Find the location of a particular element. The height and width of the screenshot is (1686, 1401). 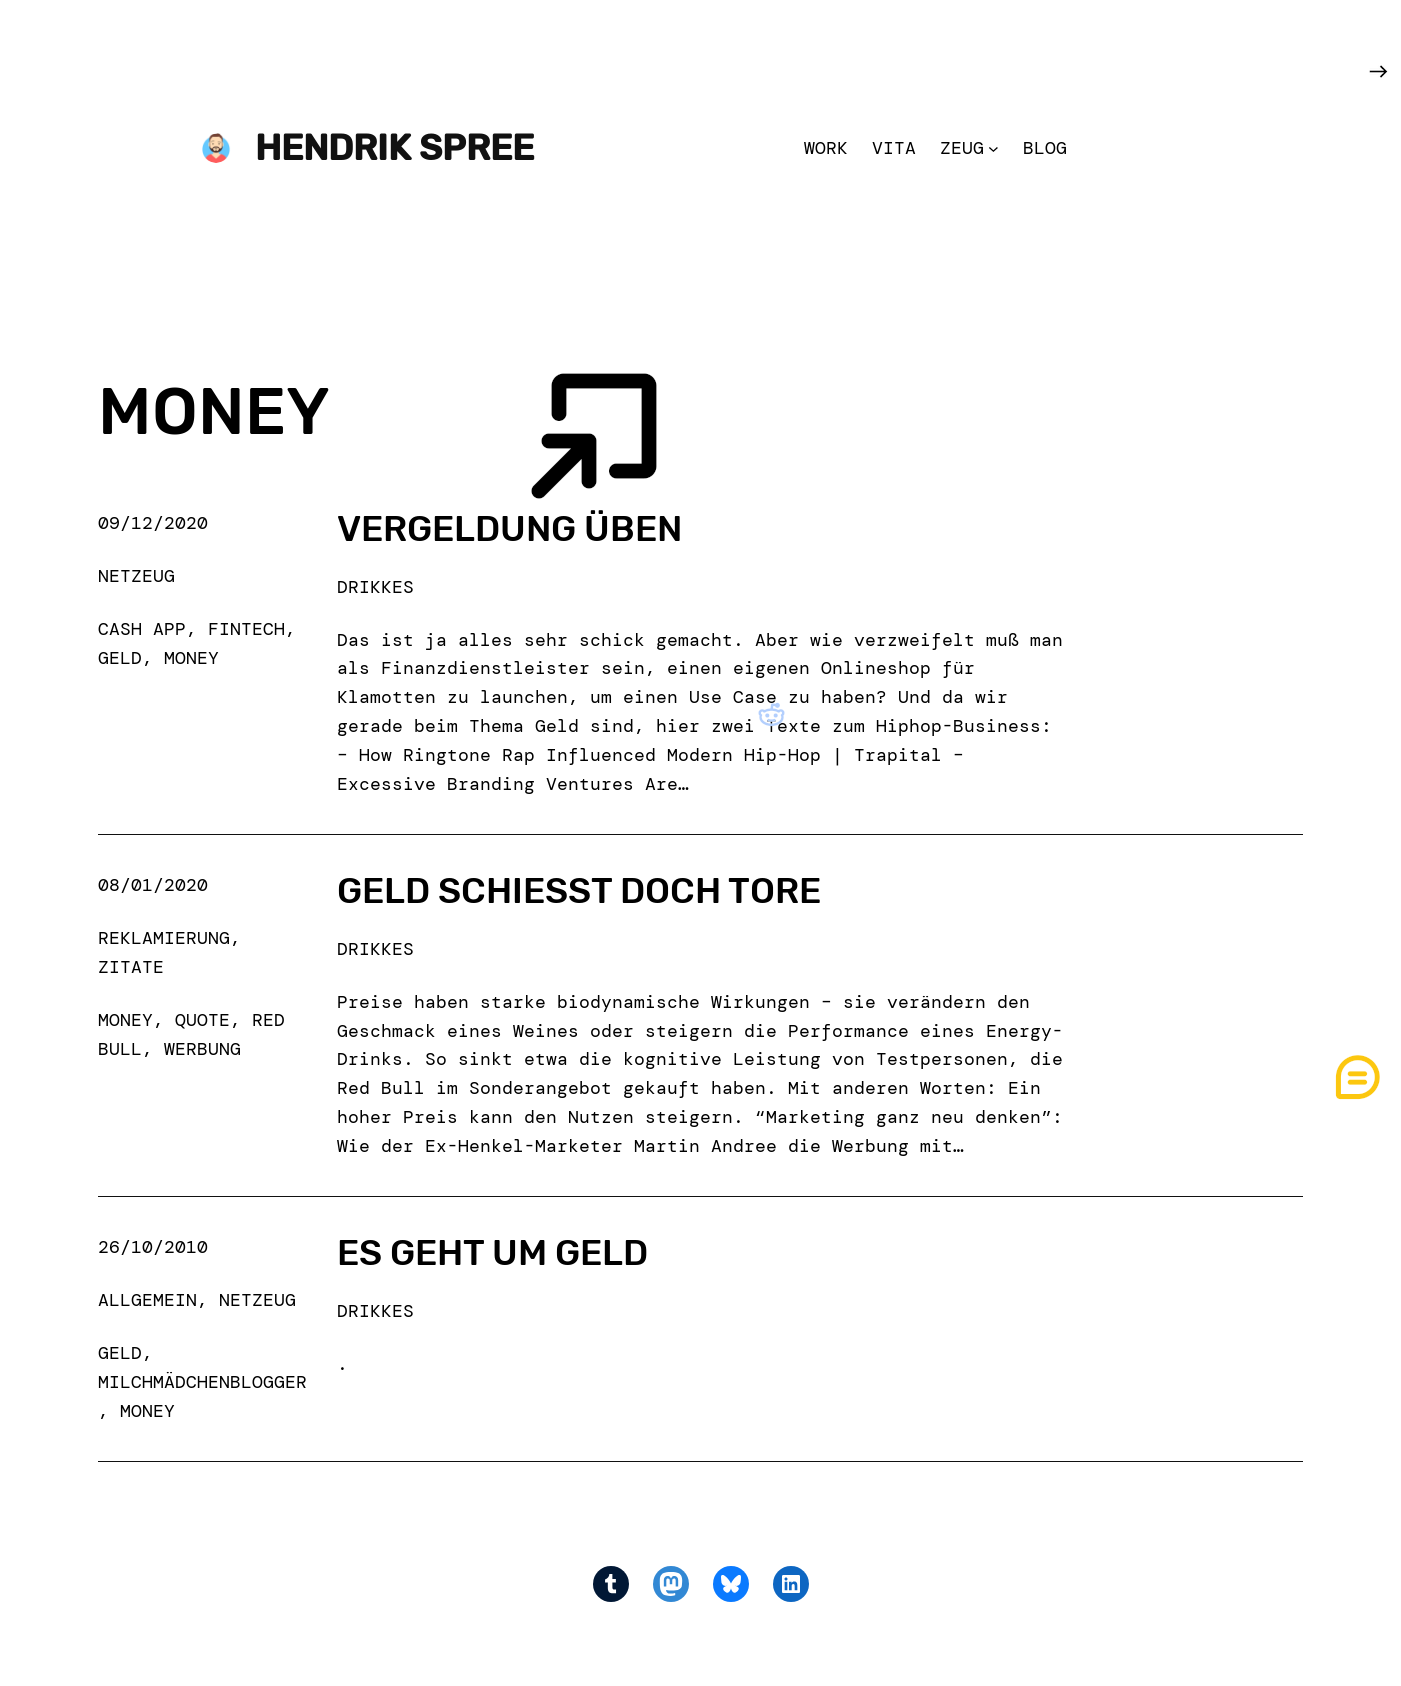

open the Reddit app is located at coordinates (771, 715).